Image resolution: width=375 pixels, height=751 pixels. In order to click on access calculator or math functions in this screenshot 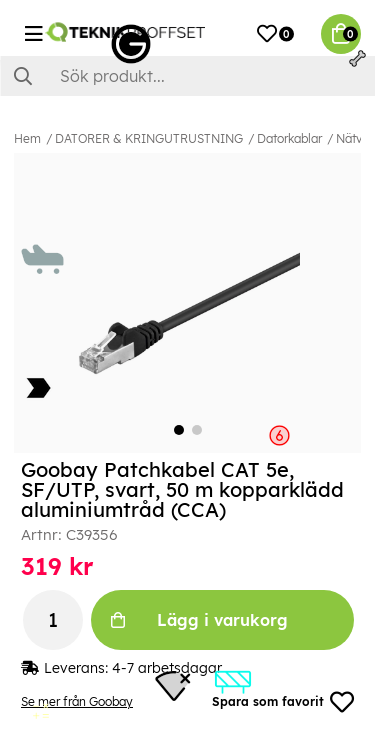, I will do `click(41, 711)`.